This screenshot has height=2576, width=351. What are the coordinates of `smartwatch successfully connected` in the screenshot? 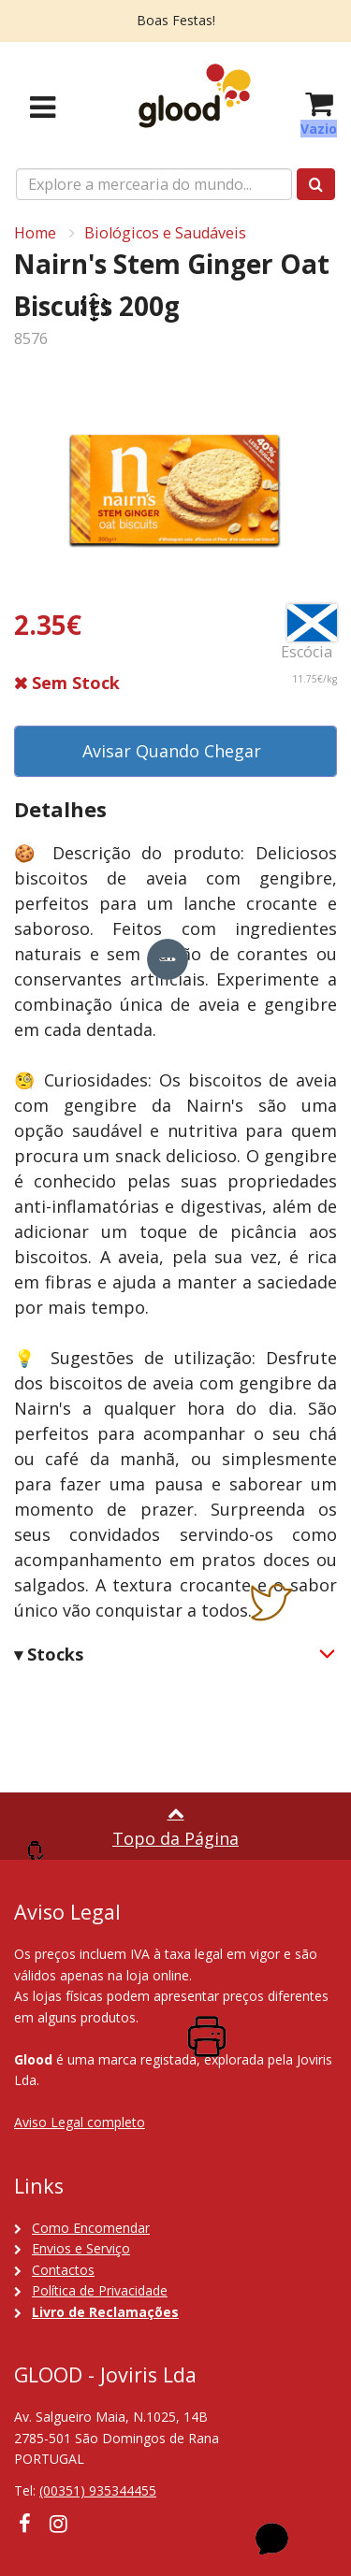 It's located at (35, 1850).